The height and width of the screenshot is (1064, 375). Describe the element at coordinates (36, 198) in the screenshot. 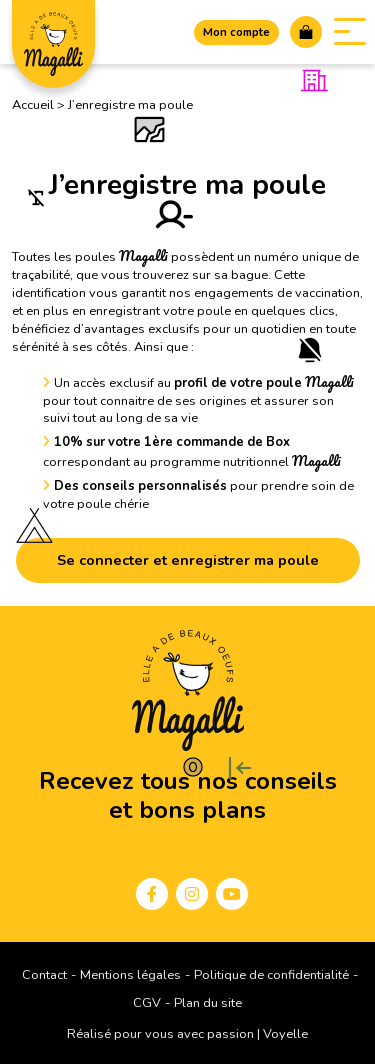

I see `disable text formatting` at that location.